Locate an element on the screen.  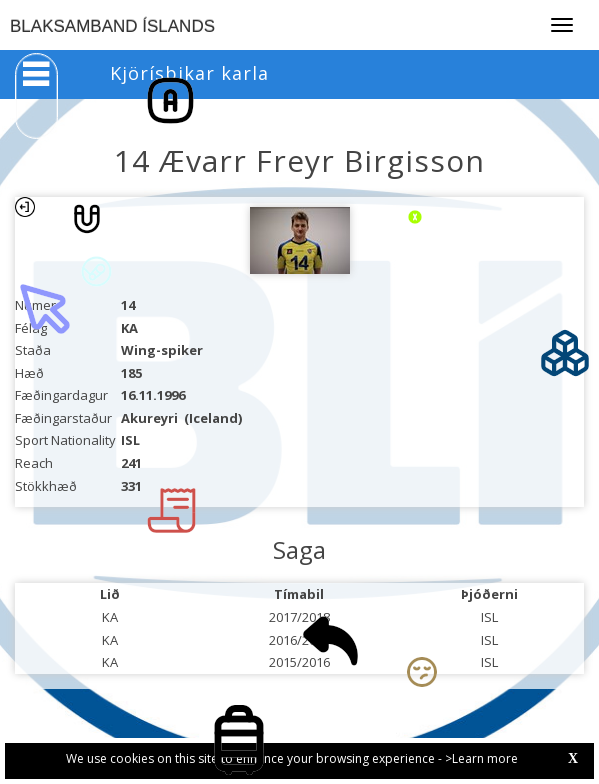
open Steam application is located at coordinates (96, 271).